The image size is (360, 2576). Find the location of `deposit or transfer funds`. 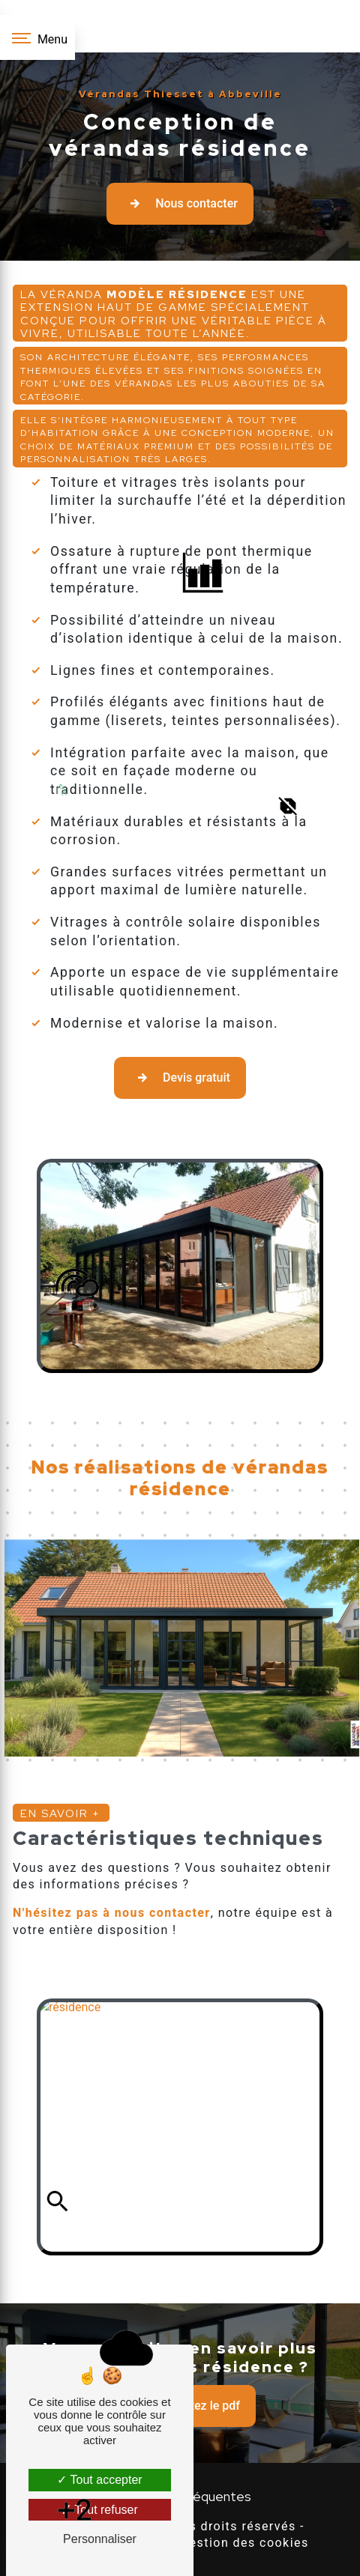

deposit or transfer funds is located at coordinates (61, 790).